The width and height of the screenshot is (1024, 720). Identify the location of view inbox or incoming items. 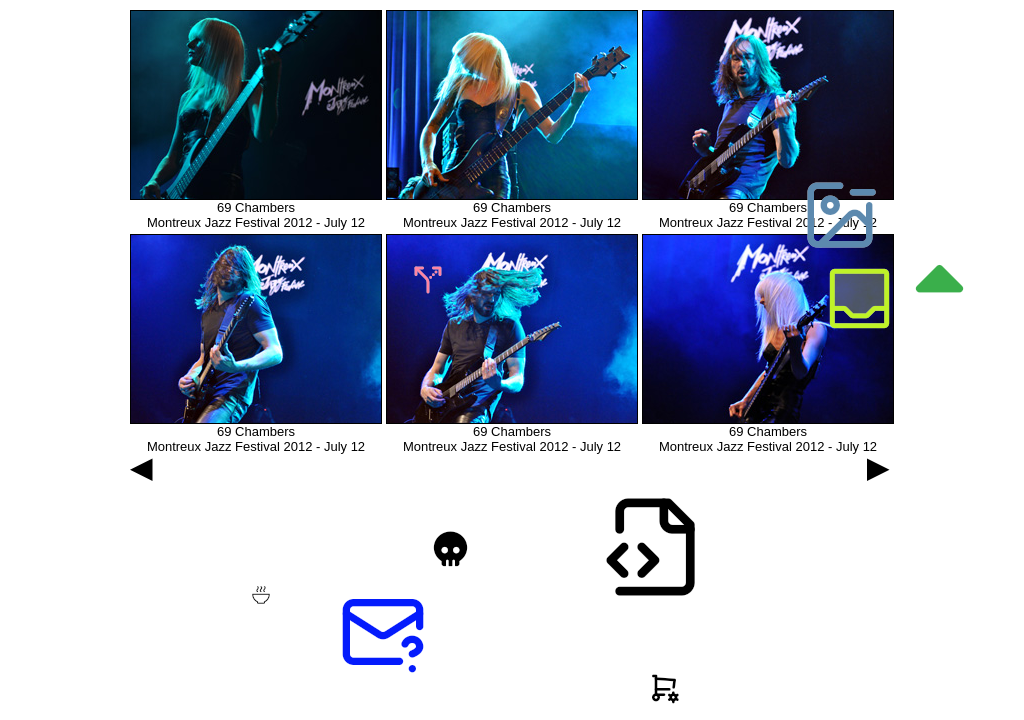
(859, 298).